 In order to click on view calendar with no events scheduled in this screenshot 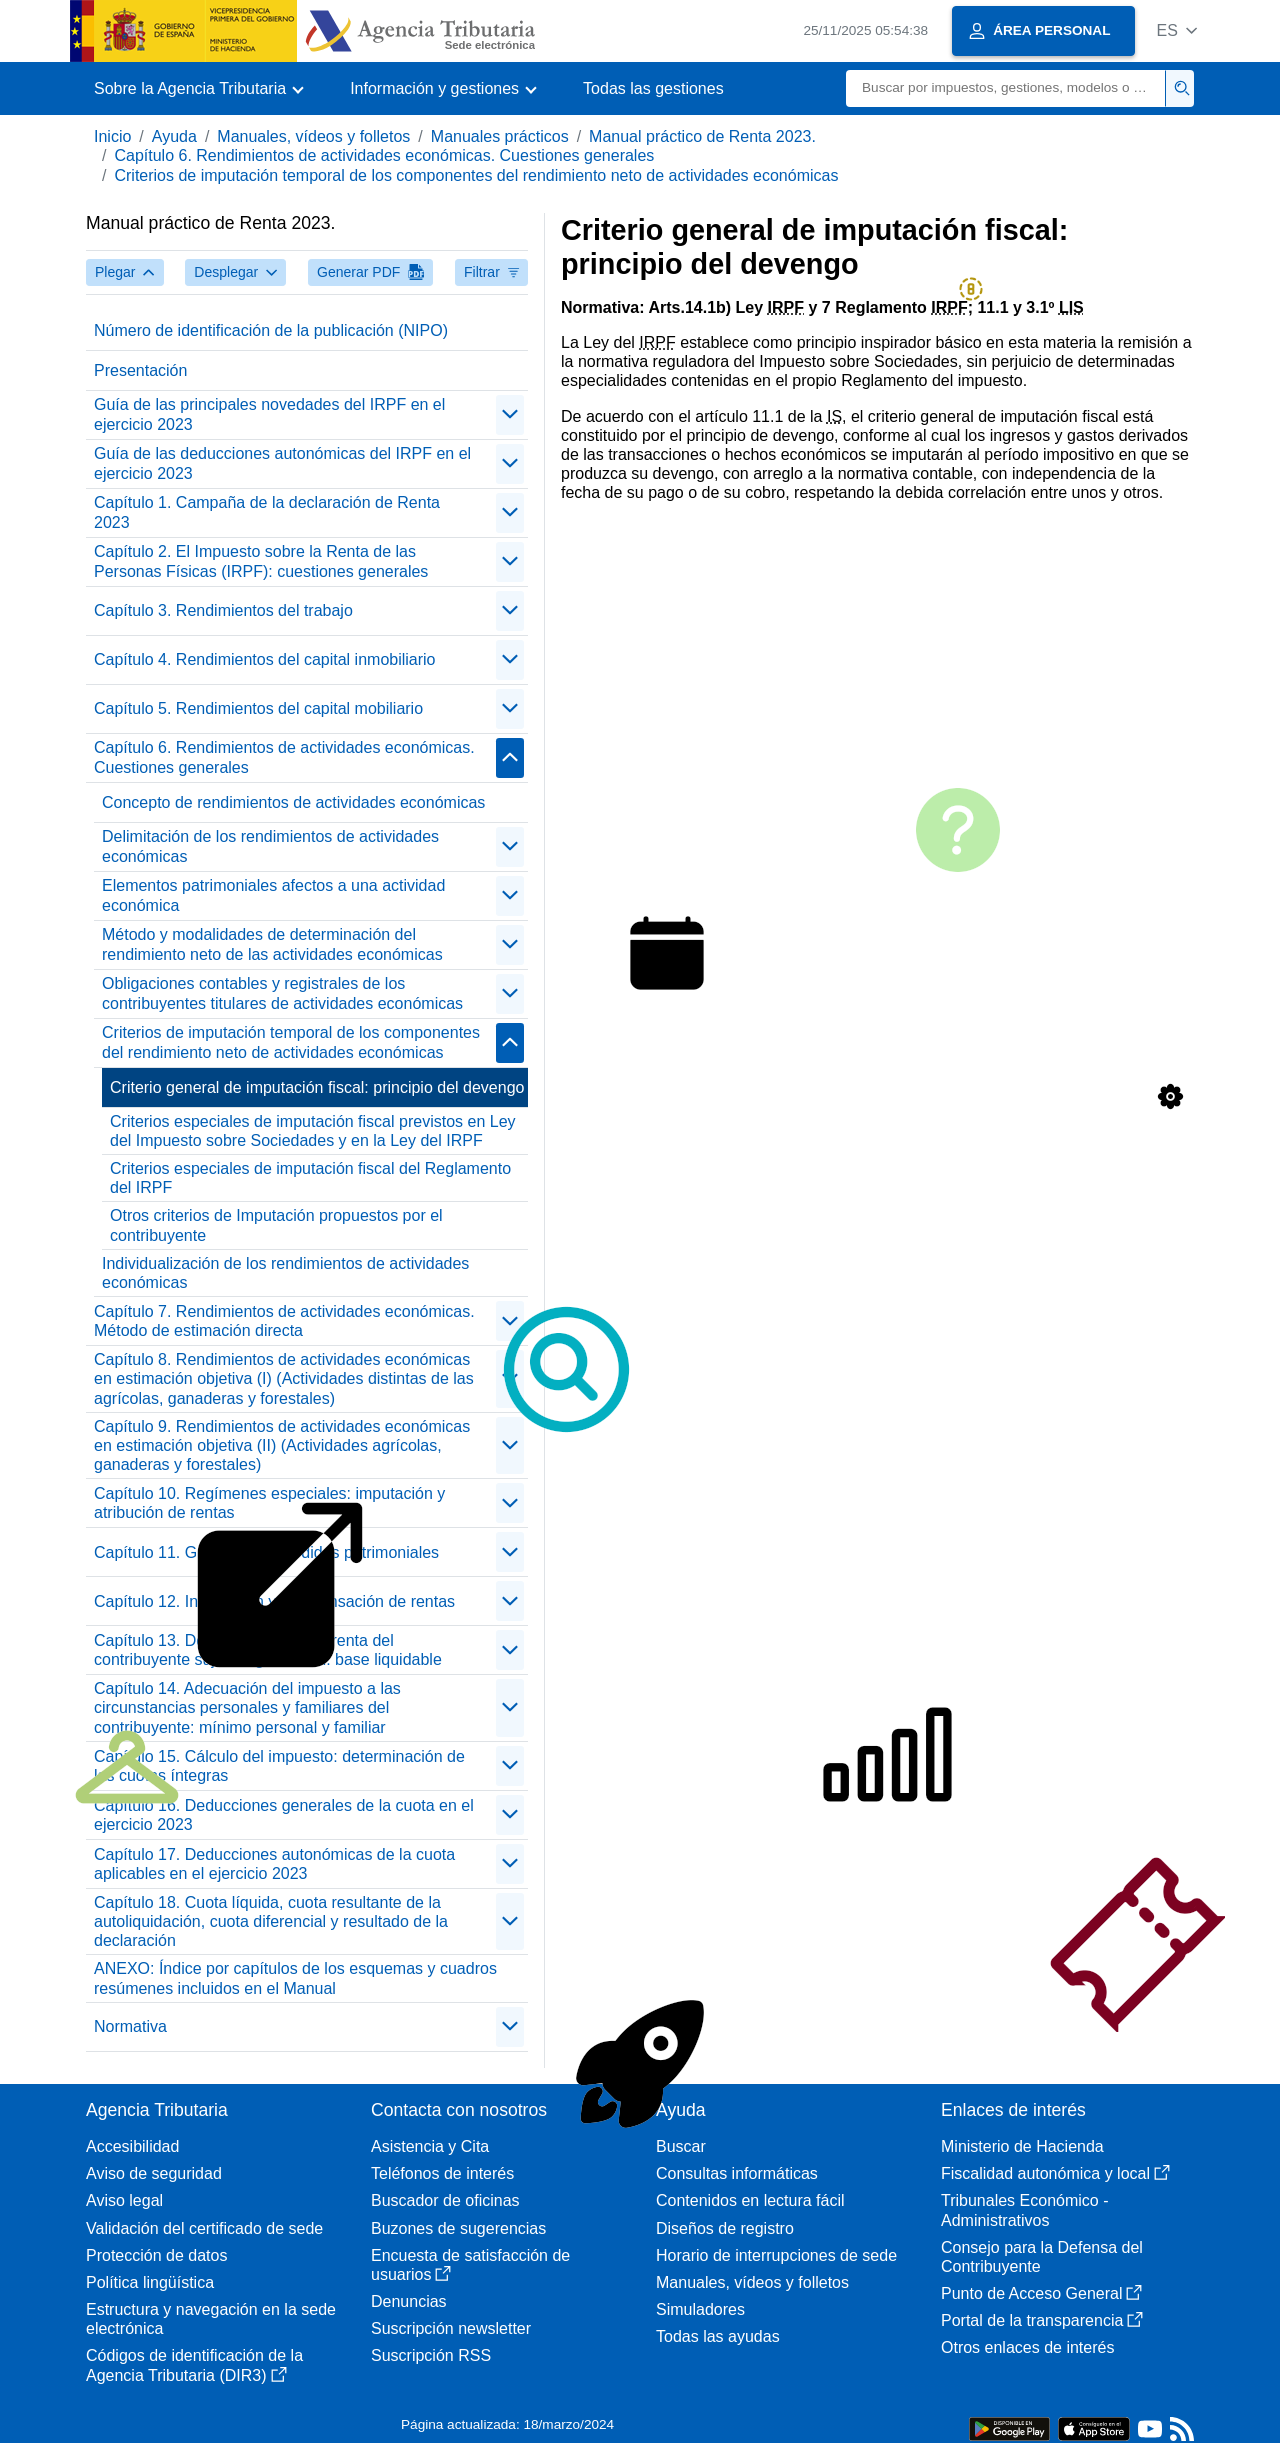, I will do `click(667, 953)`.